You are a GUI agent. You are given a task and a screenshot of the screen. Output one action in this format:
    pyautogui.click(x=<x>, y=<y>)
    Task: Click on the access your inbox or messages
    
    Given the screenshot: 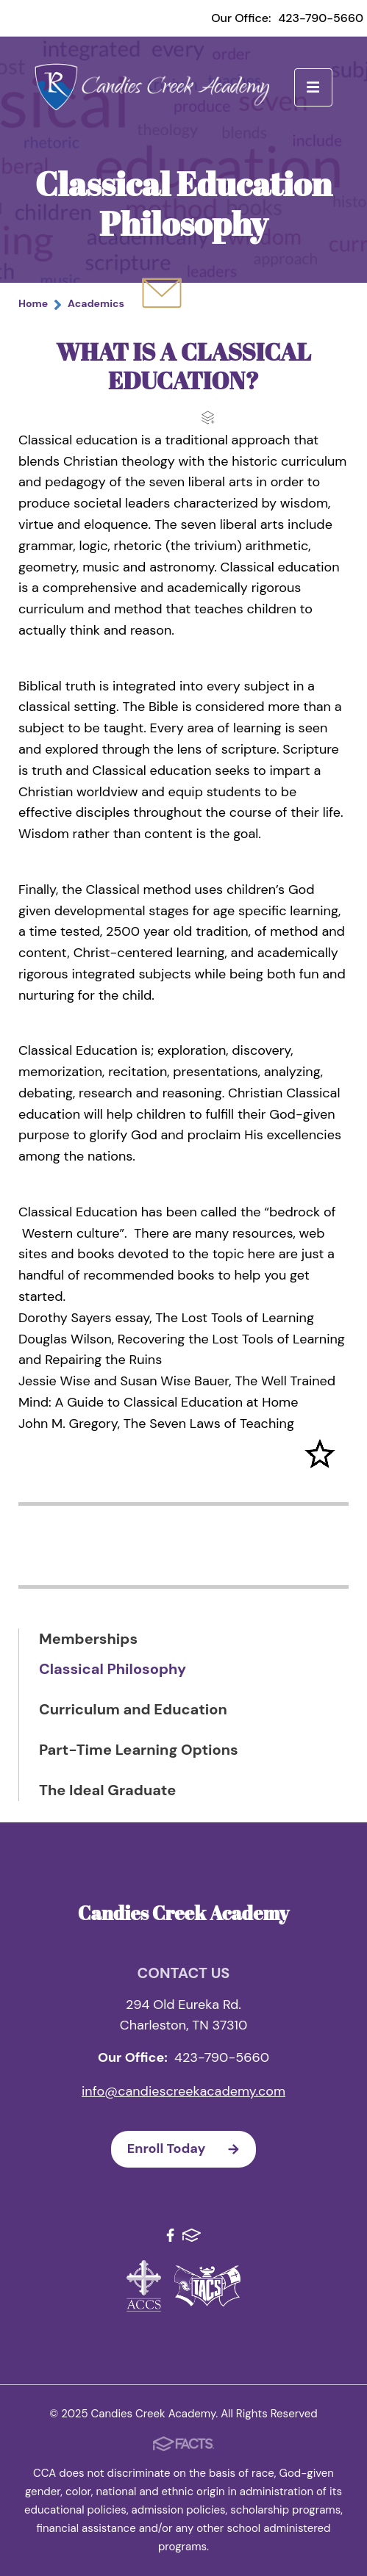 What is the action you would take?
    pyautogui.click(x=162, y=293)
    